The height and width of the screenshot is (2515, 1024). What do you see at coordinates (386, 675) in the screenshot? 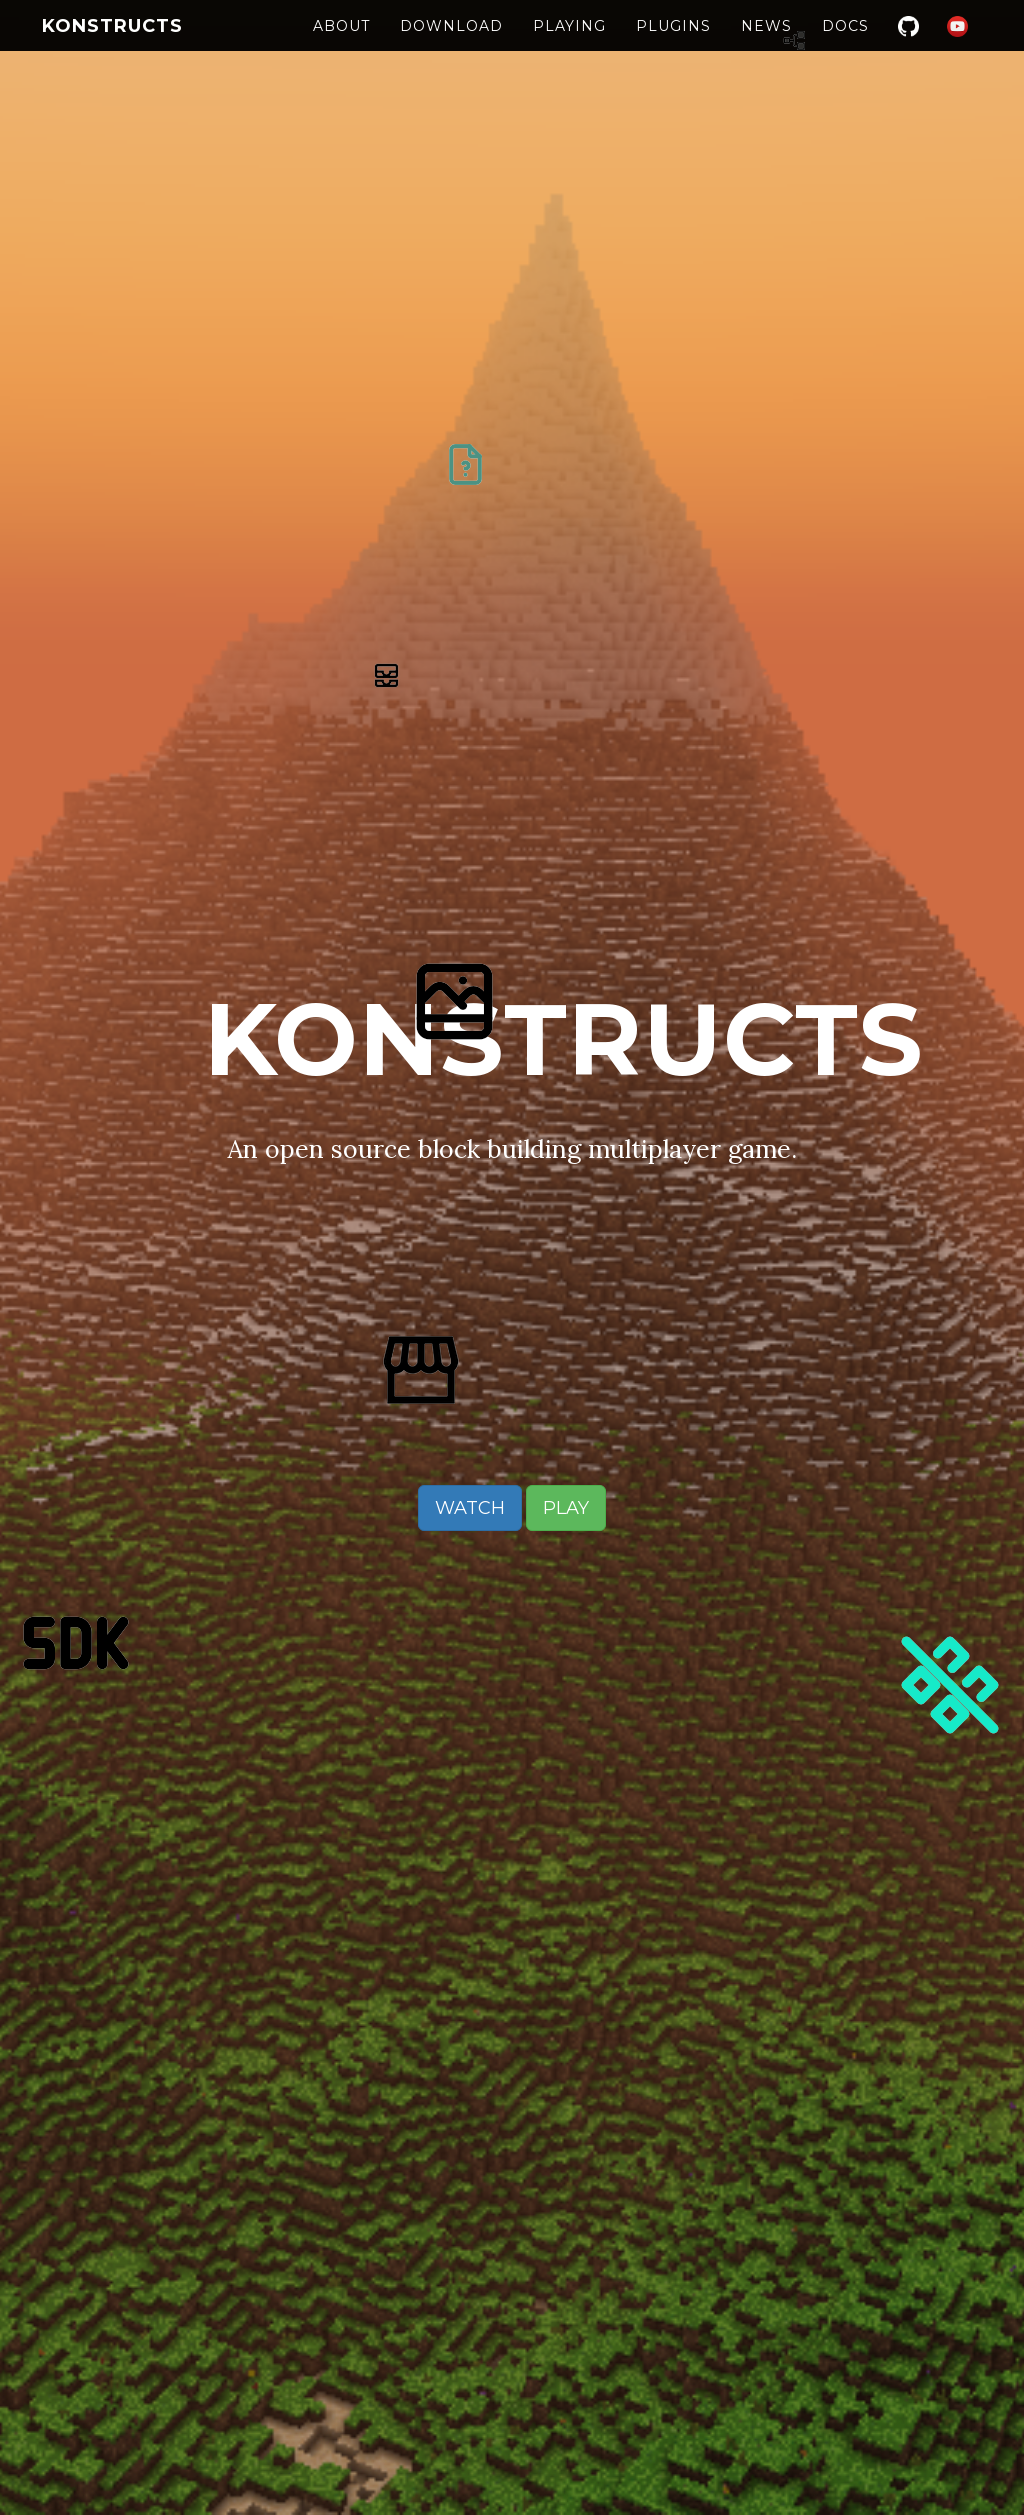
I see `view all inboxes in one place` at bounding box center [386, 675].